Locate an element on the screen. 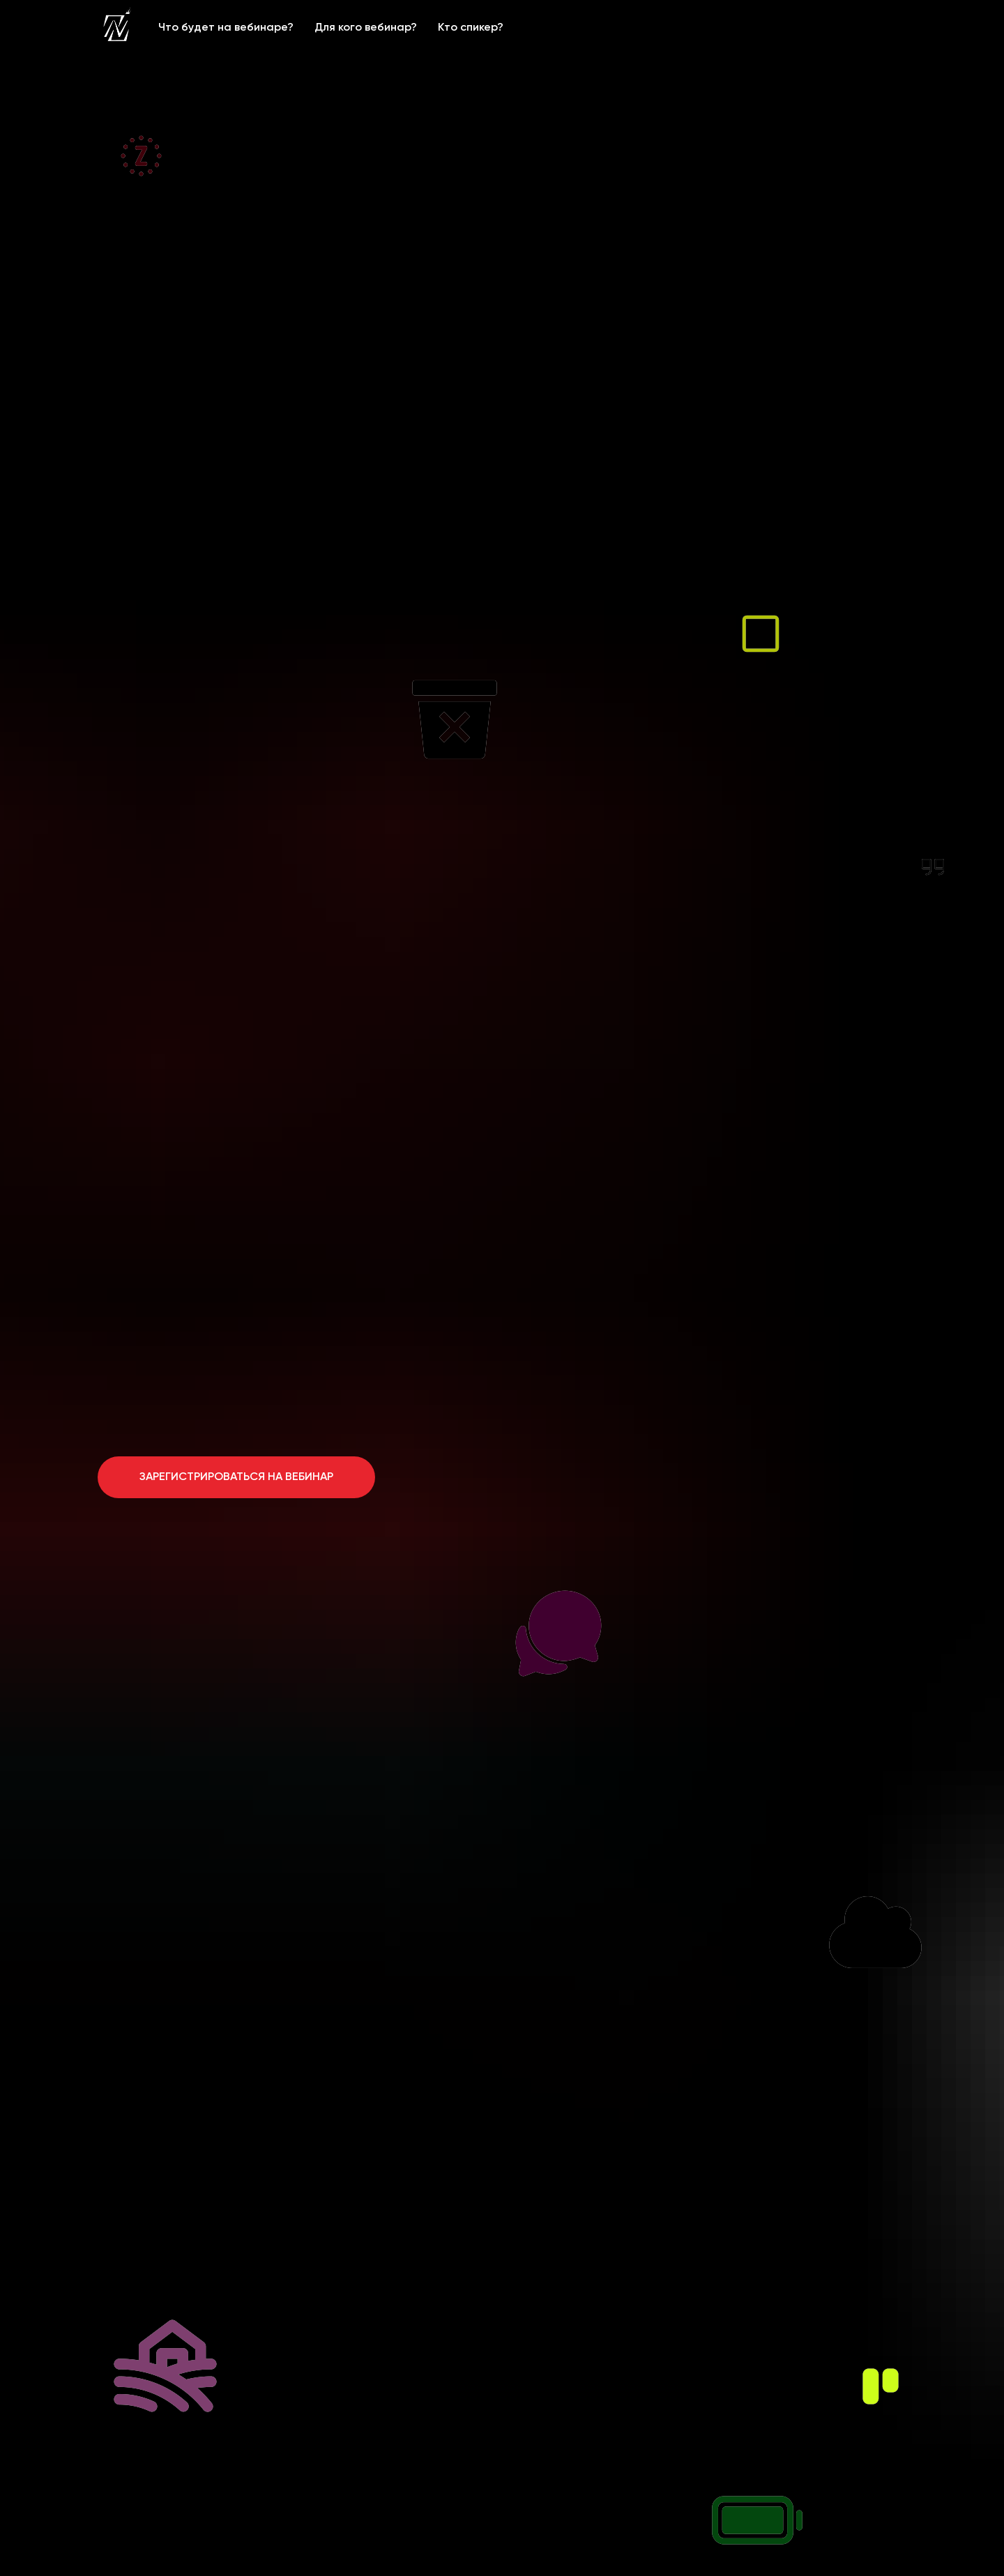 Image resolution: width=1004 pixels, height=2576 pixels. access cloud storage is located at coordinates (875, 1932).